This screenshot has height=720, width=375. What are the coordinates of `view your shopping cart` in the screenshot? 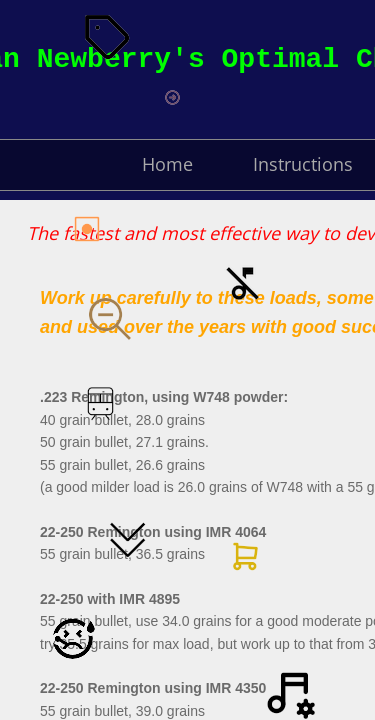 It's located at (245, 556).